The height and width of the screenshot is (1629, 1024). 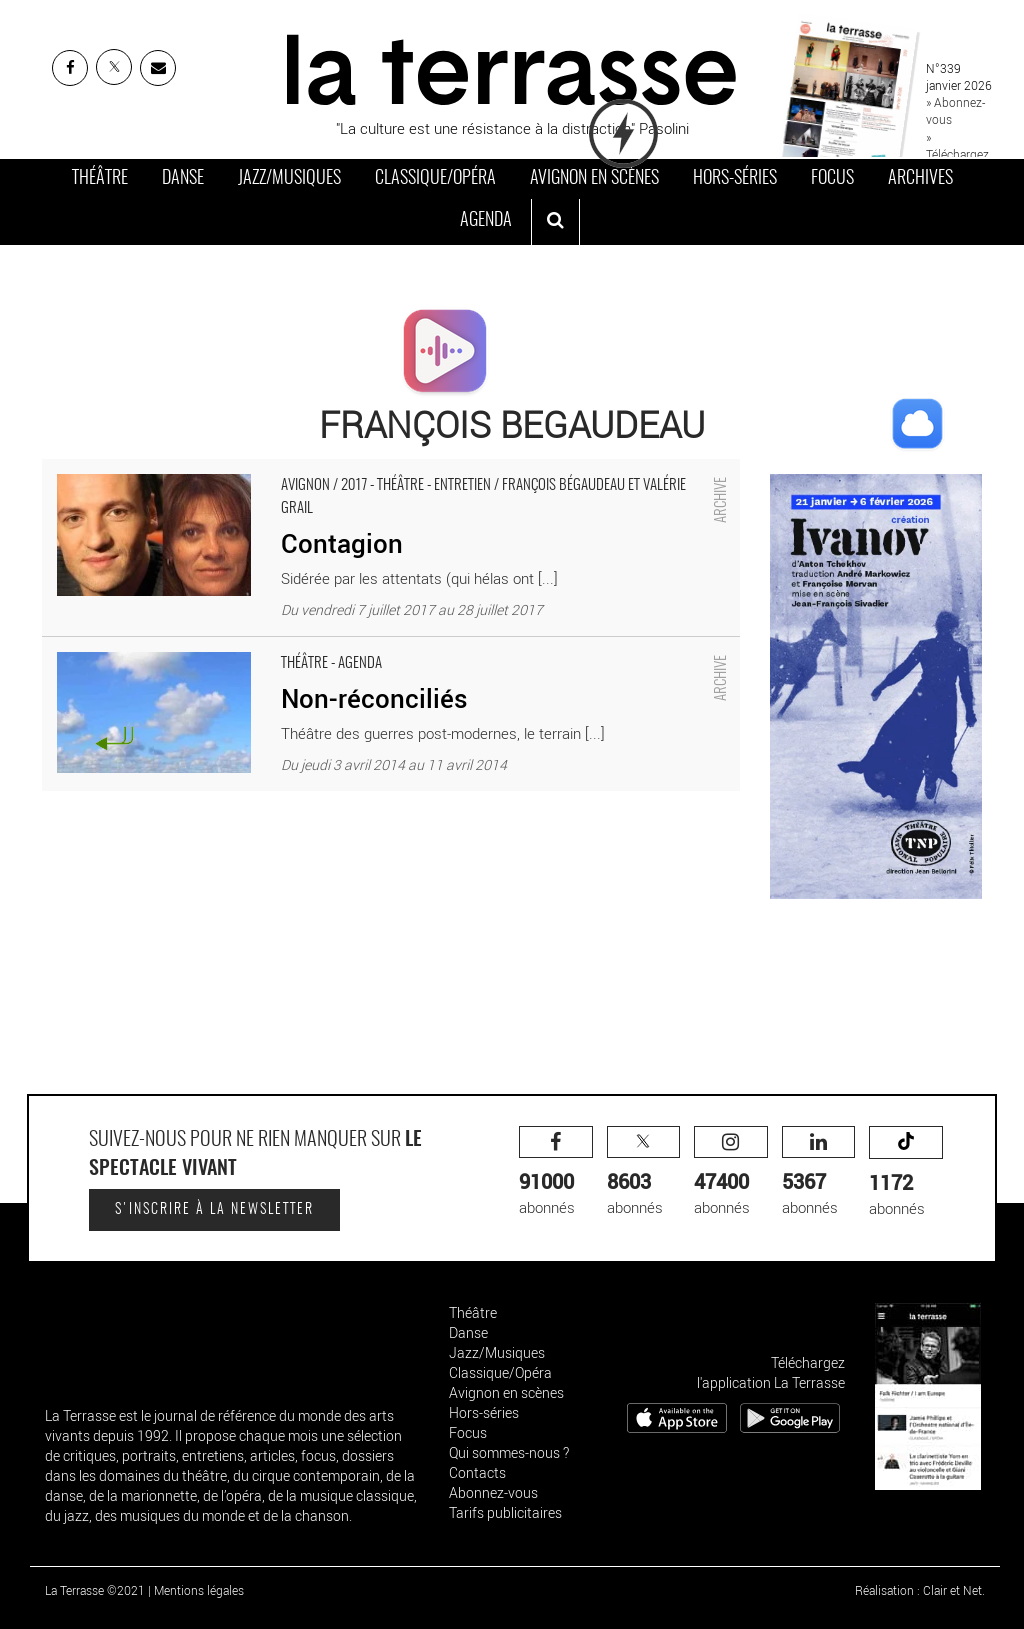 I want to click on open internet or network settings, so click(x=917, y=424).